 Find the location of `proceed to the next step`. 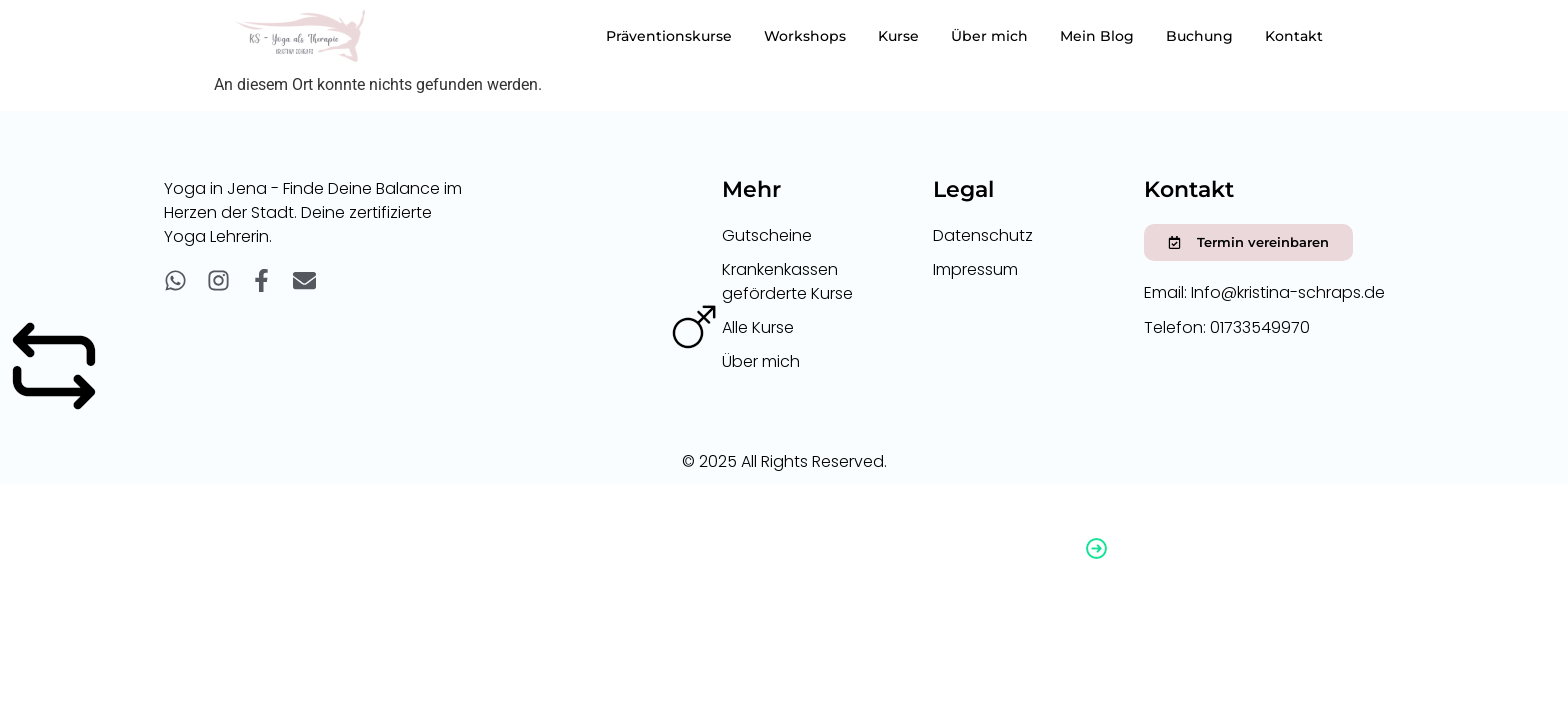

proceed to the next step is located at coordinates (1096, 548).